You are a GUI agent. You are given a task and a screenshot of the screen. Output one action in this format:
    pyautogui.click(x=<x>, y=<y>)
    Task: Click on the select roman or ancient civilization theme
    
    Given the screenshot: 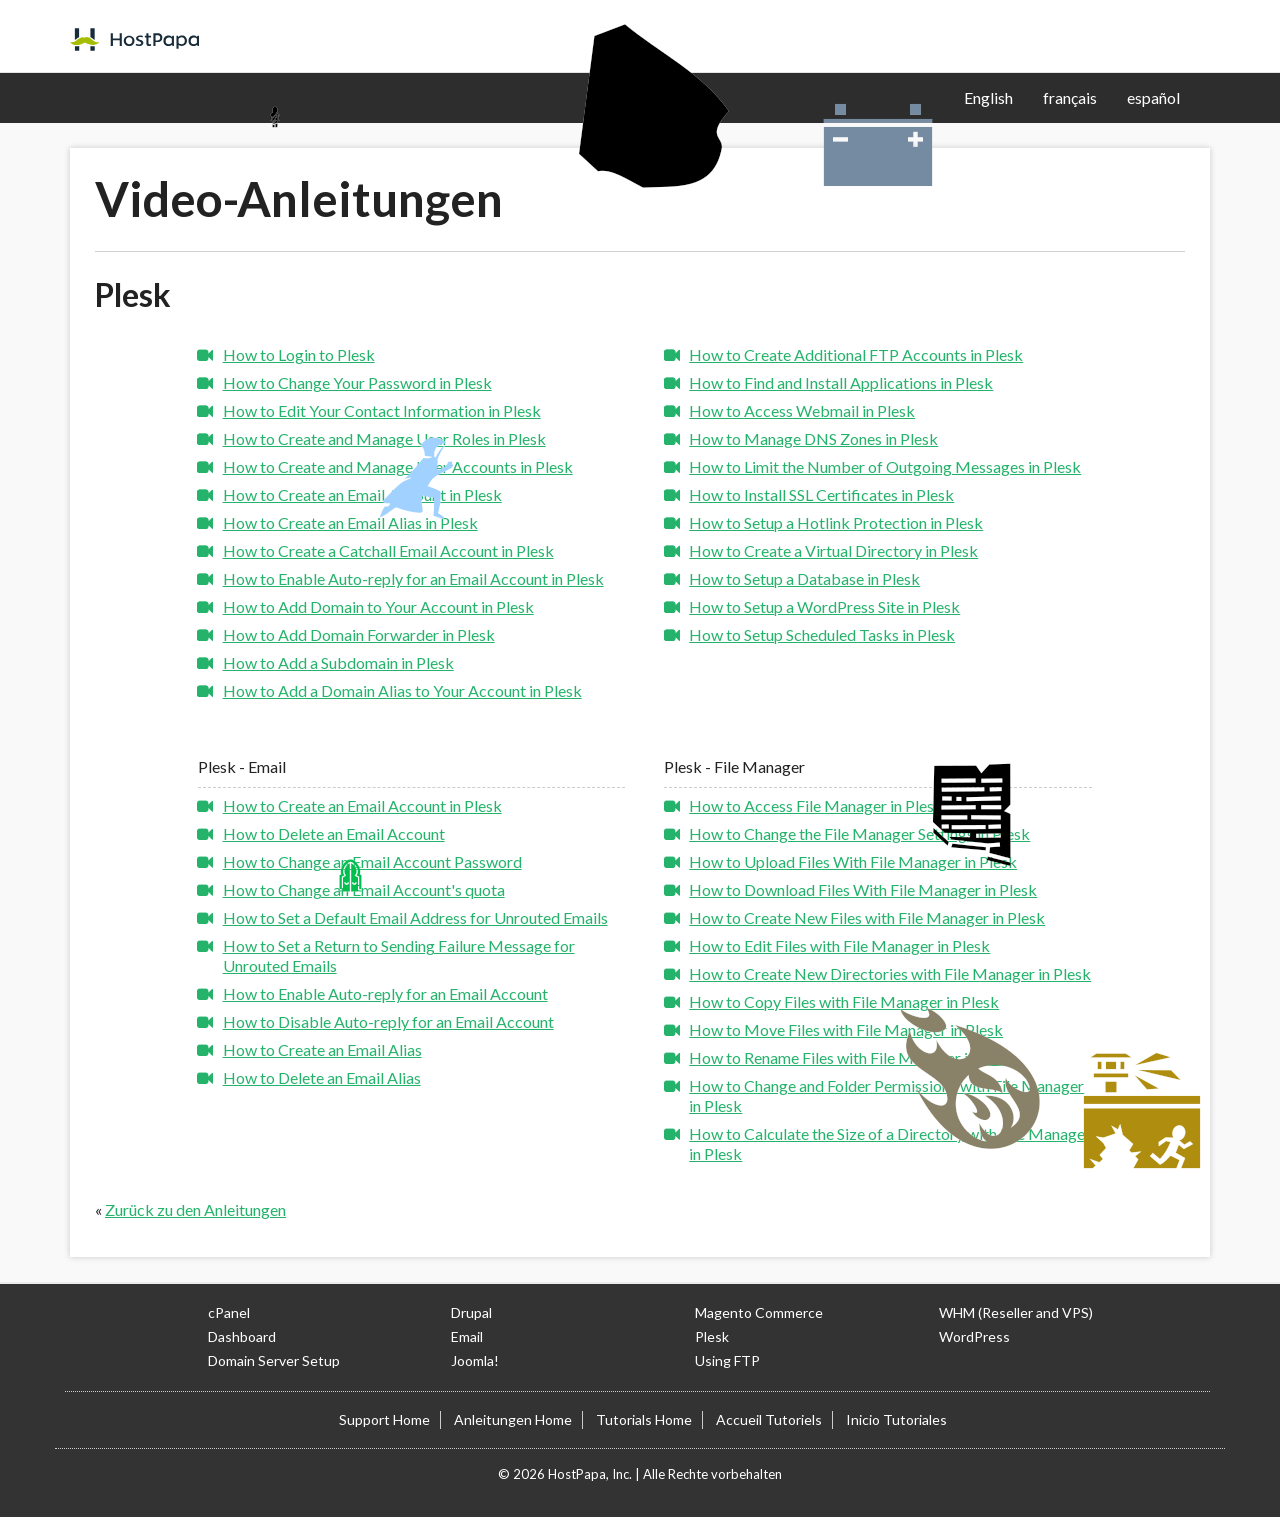 What is the action you would take?
    pyautogui.click(x=275, y=117)
    